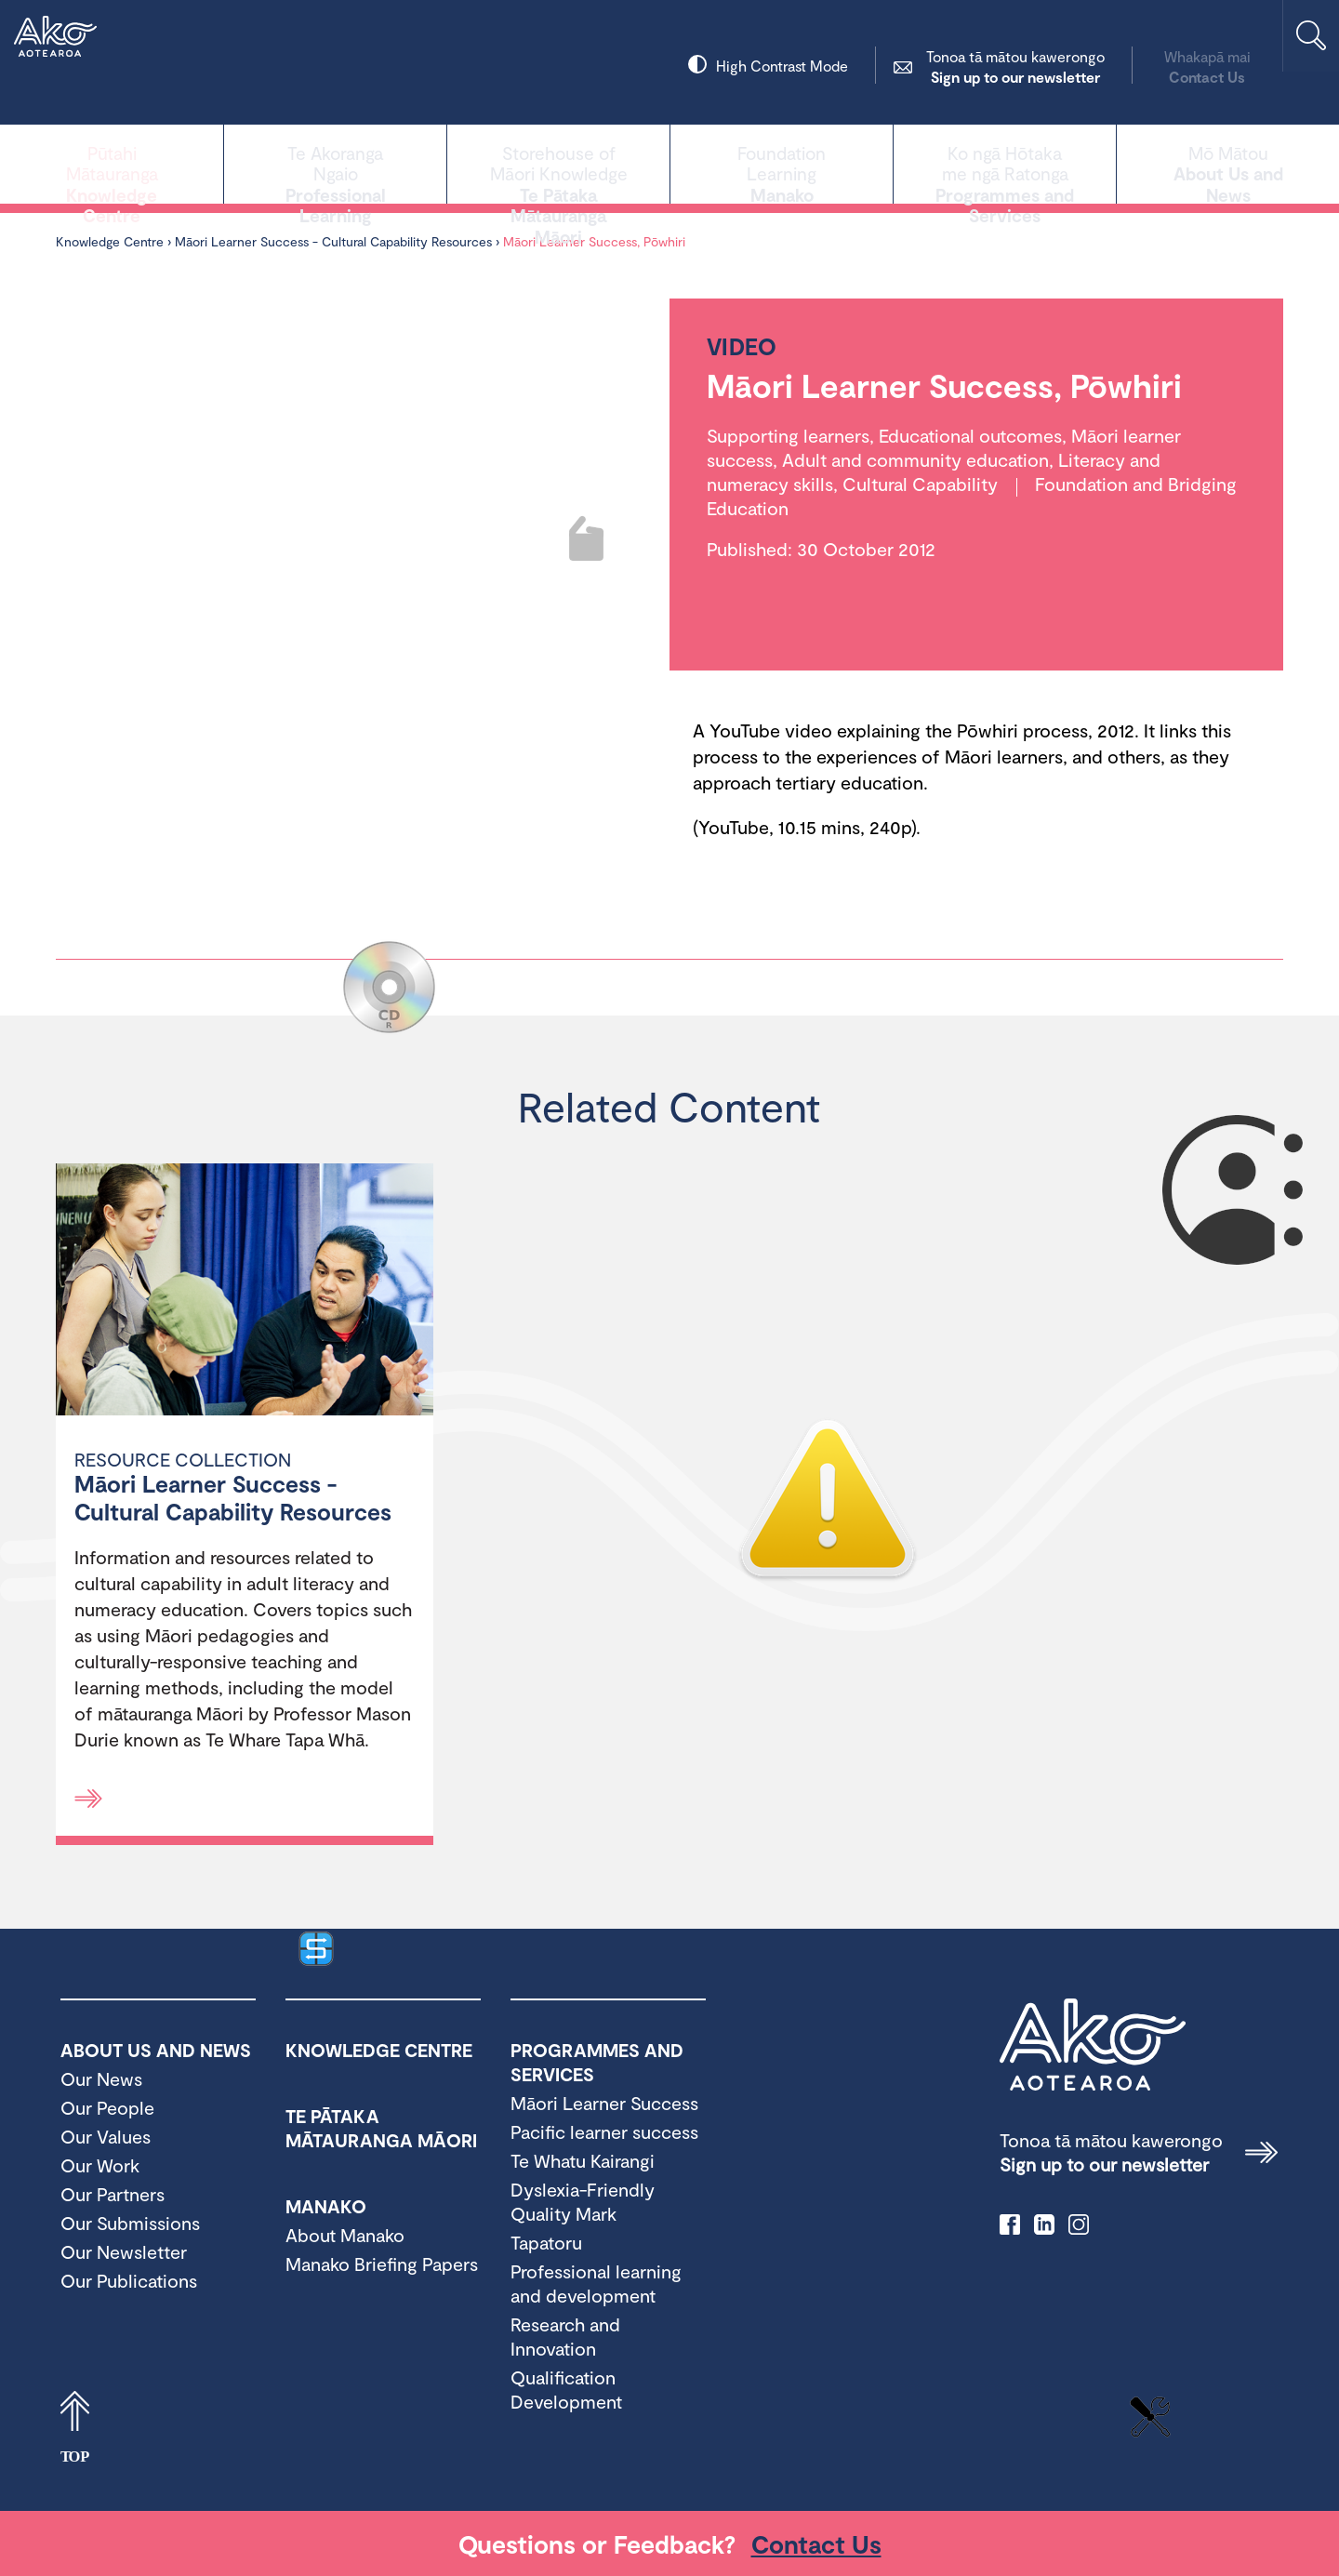  What do you see at coordinates (586, 533) in the screenshot?
I see `indicates a compressed or archived file` at bounding box center [586, 533].